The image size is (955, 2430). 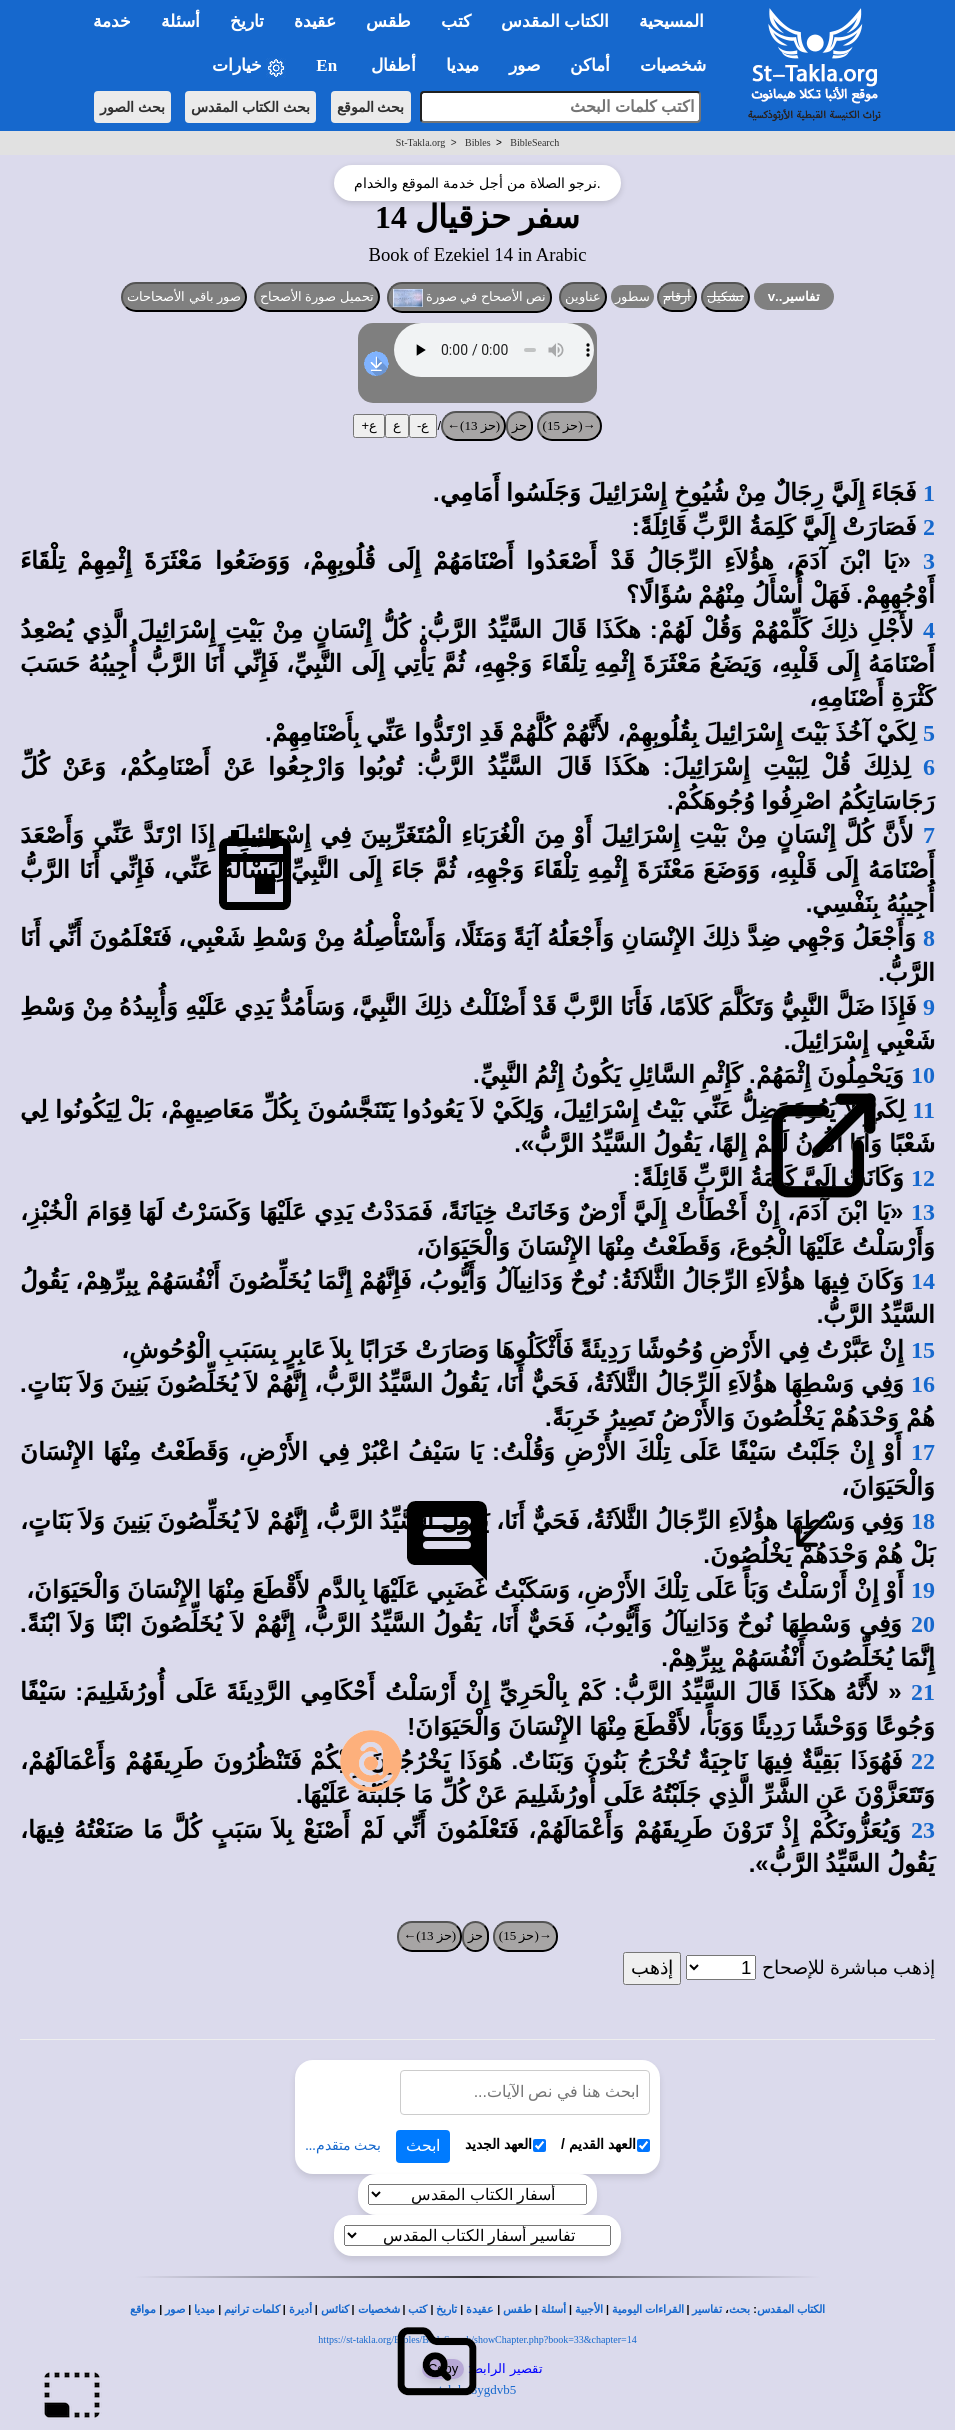 What do you see at coordinates (255, 870) in the screenshot?
I see `view calendar or scheduled events` at bounding box center [255, 870].